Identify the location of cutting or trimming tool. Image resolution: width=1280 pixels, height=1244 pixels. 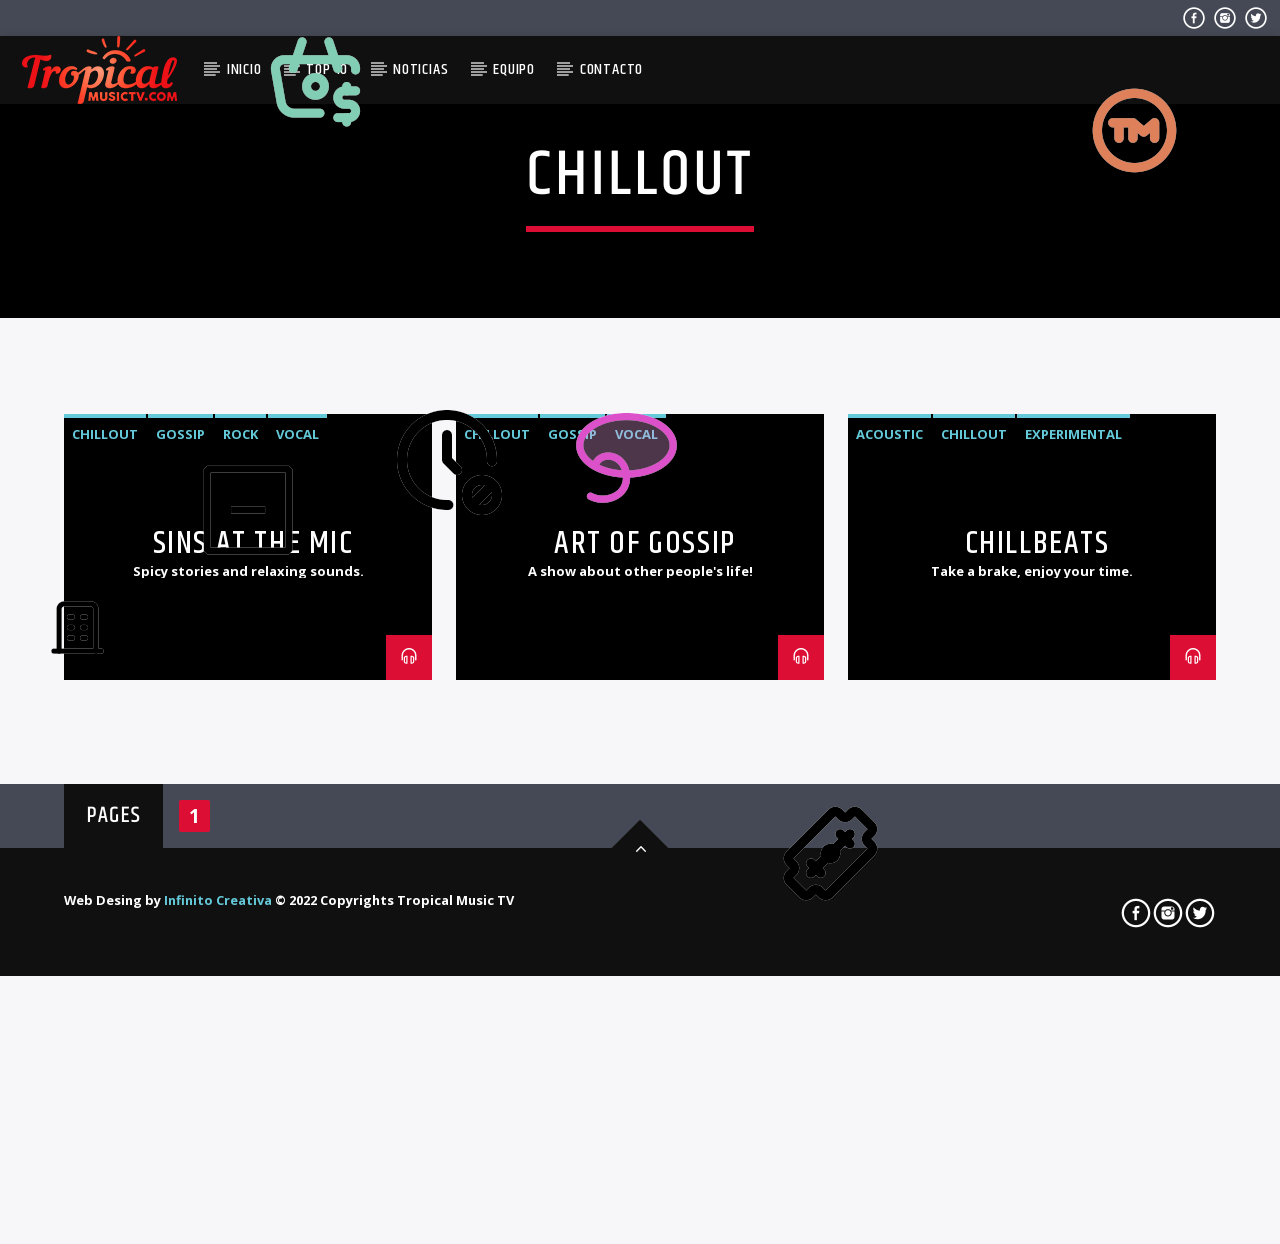
(830, 853).